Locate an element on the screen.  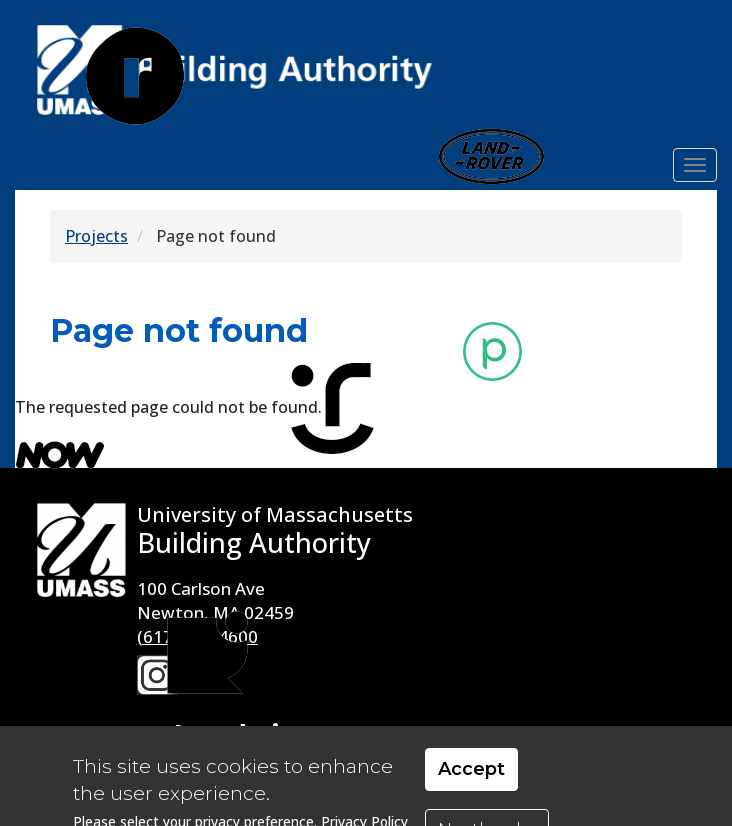
rezgo booking platform logo is located at coordinates (332, 408).